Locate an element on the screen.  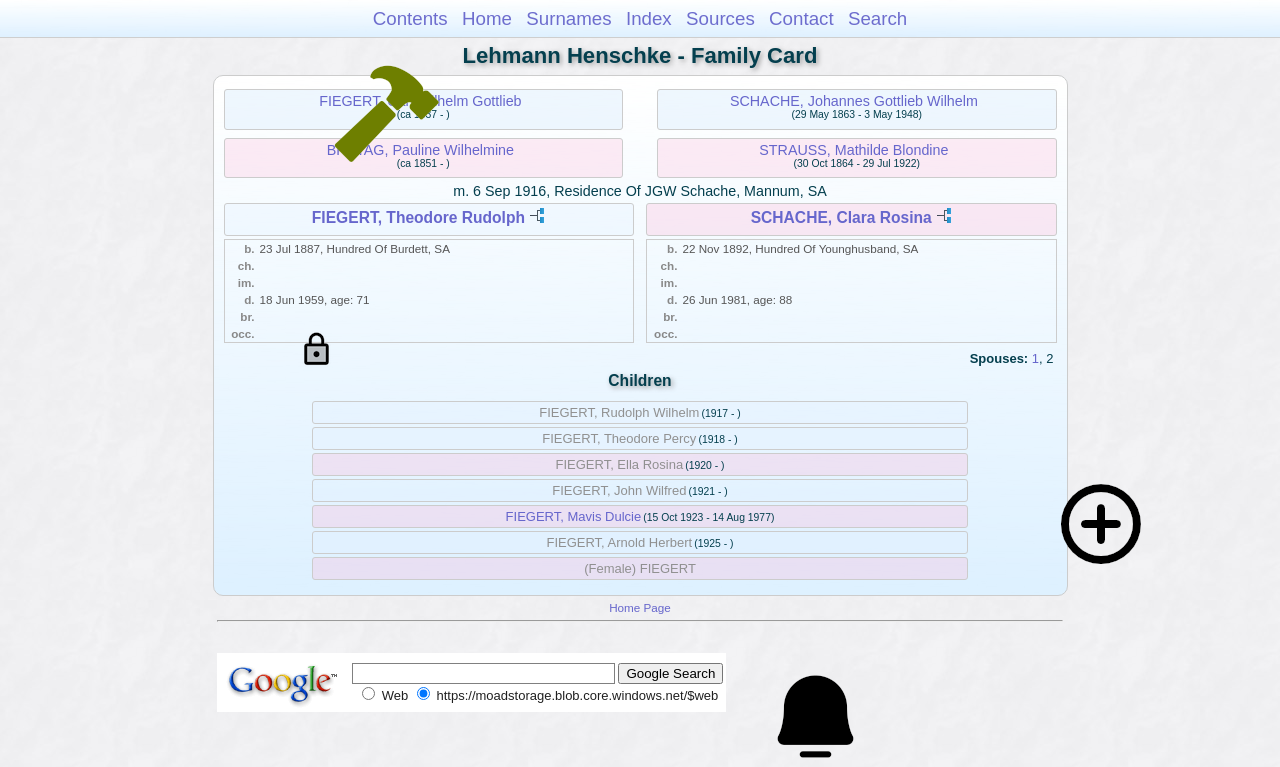
indicates a secure connection is located at coordinates (316, 349).